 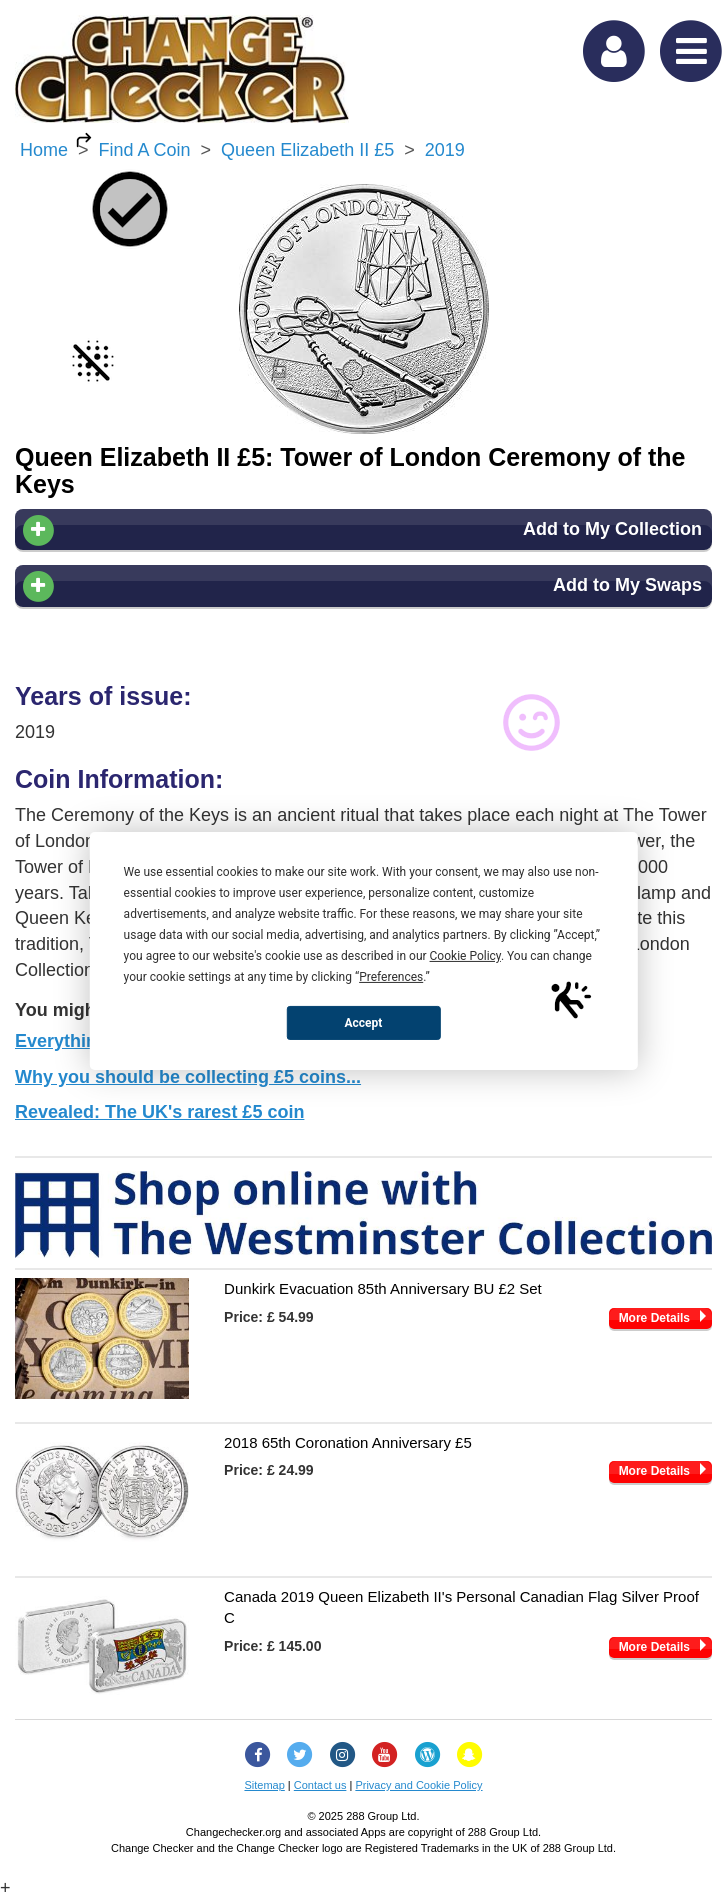 What do you see at coordinates (93, 361) in the screenshot?
I see `disable blur effect` at bounding box center [93, 361].